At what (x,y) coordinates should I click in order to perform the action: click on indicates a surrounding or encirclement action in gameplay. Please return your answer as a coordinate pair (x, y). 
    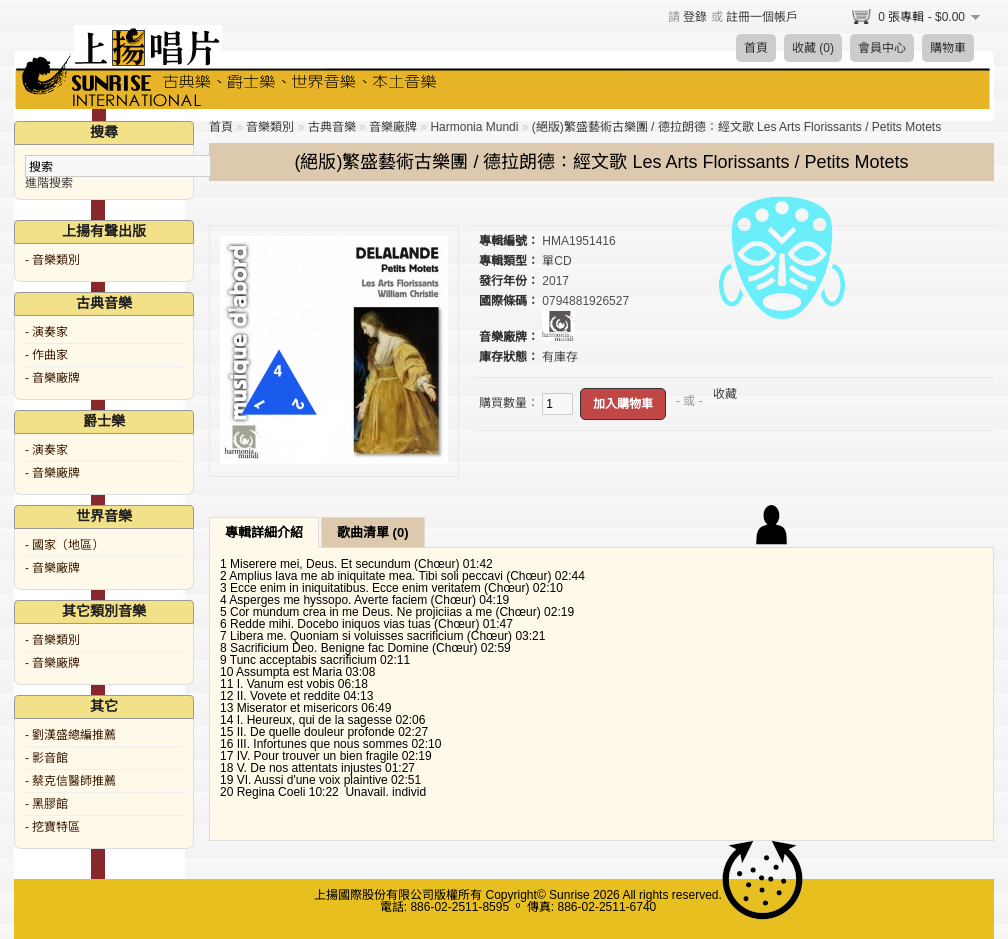
    Looking at the image, I should click on (762, 879).